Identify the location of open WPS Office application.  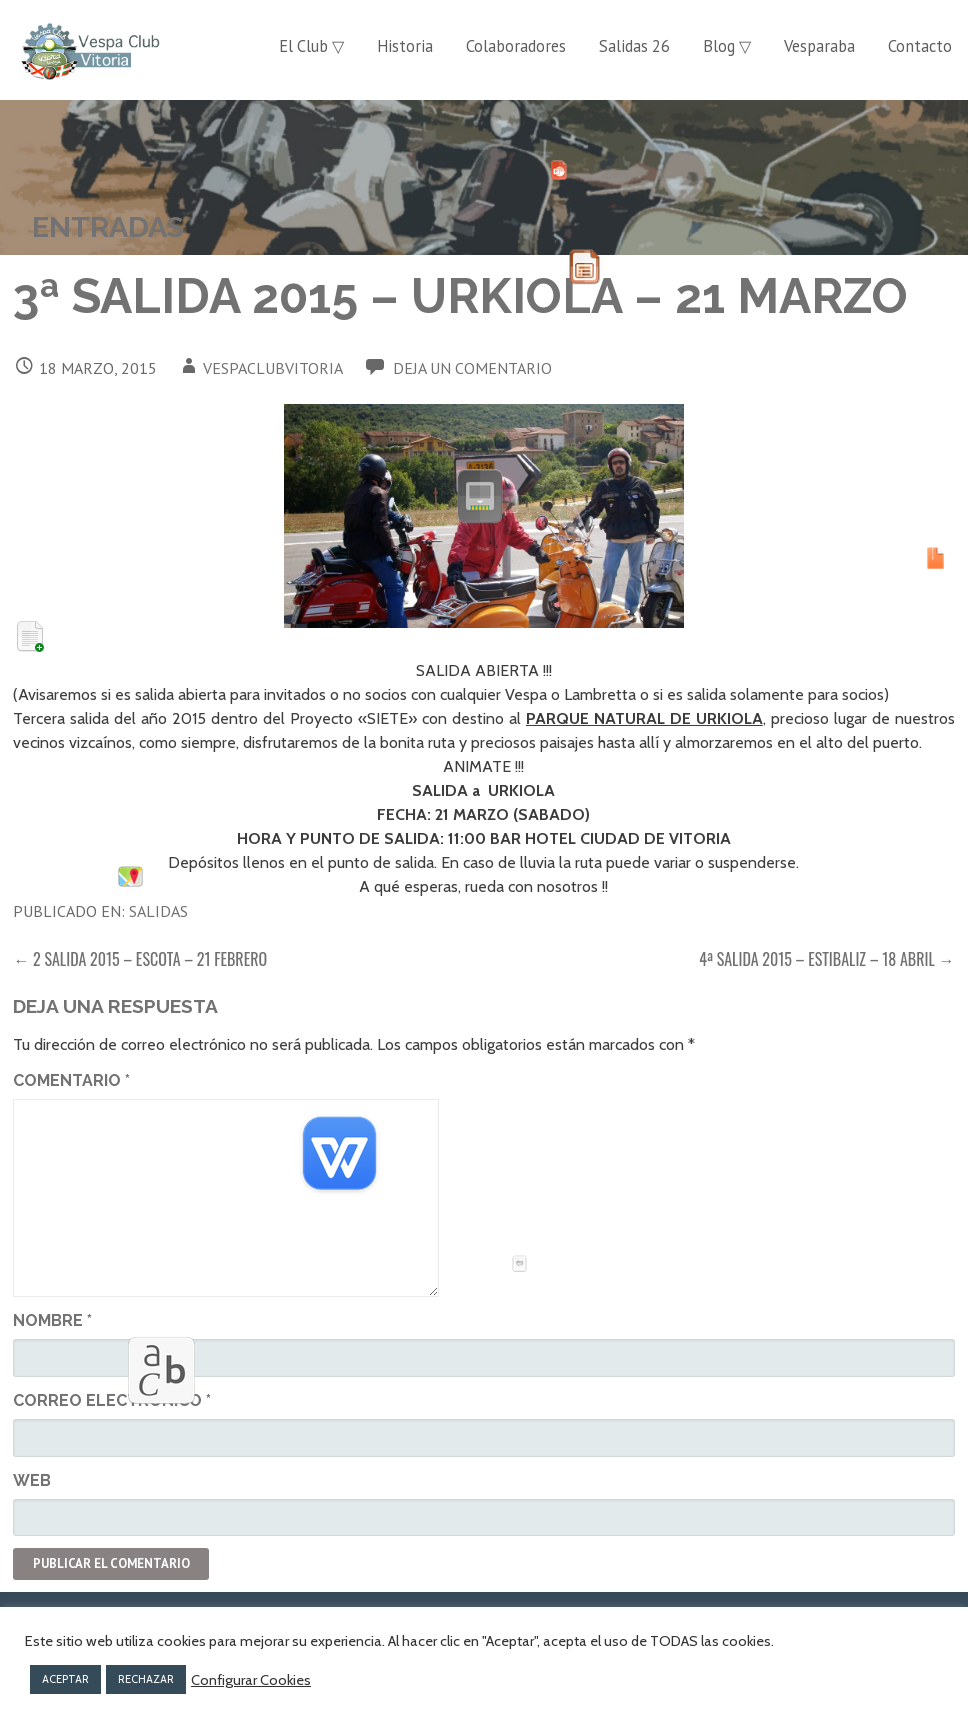
(339, 1154).